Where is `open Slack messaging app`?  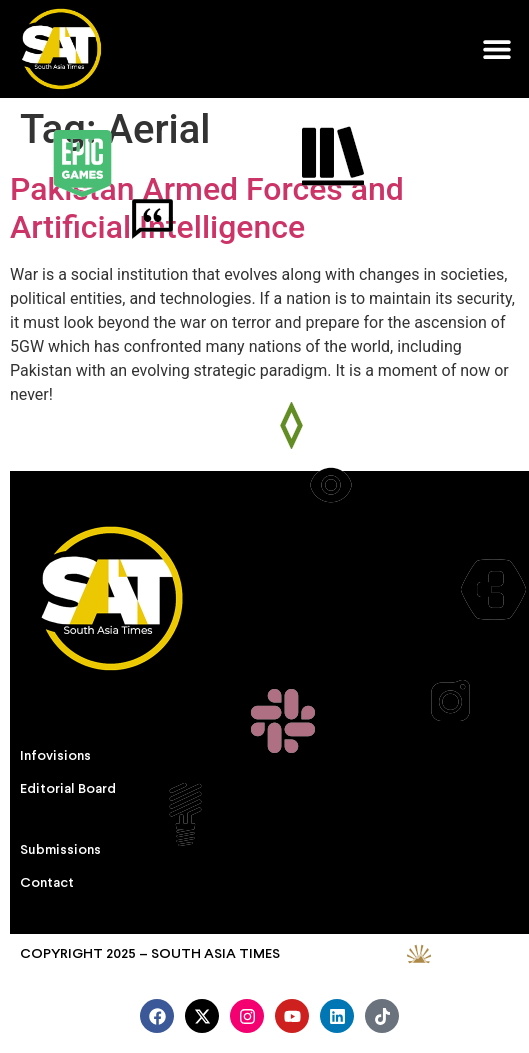
open Slack messaging app is located at coordinates (283, 721).